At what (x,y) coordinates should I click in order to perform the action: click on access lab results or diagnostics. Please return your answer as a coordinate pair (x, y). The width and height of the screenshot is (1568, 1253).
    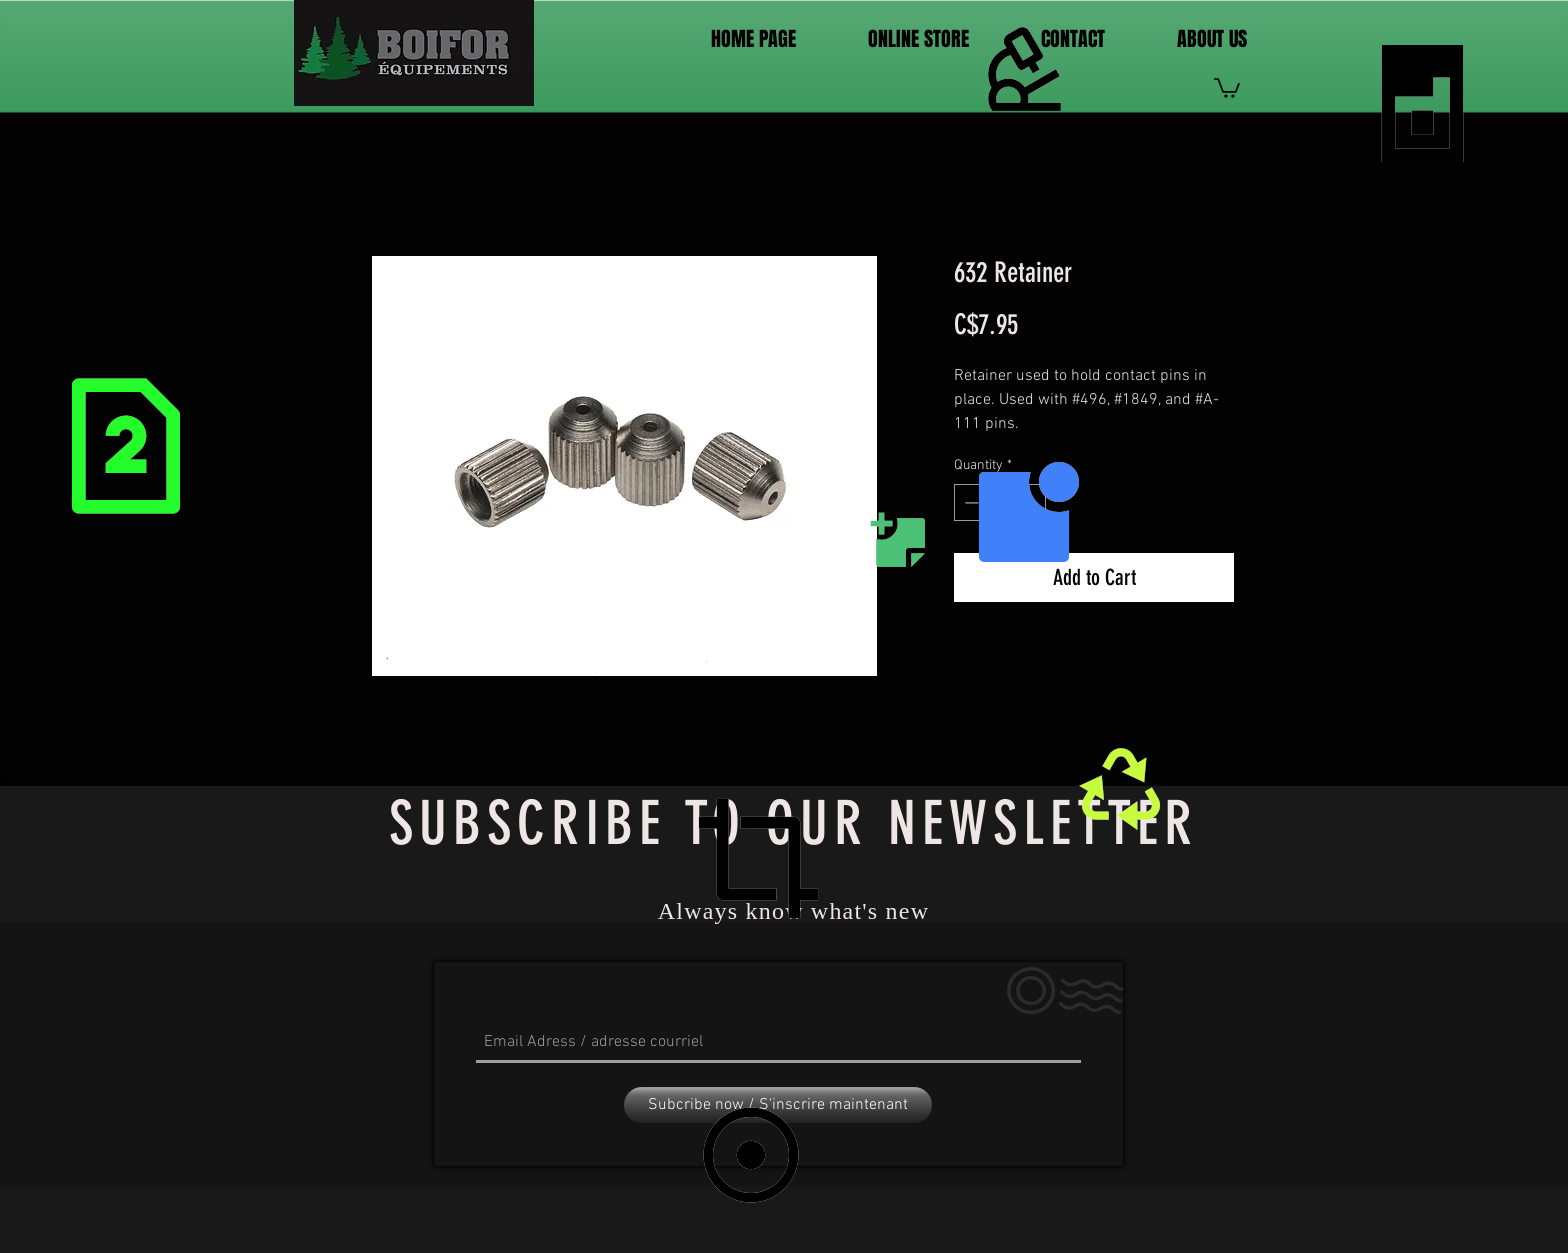
    Looking at the image, I should click on (1024, 70).